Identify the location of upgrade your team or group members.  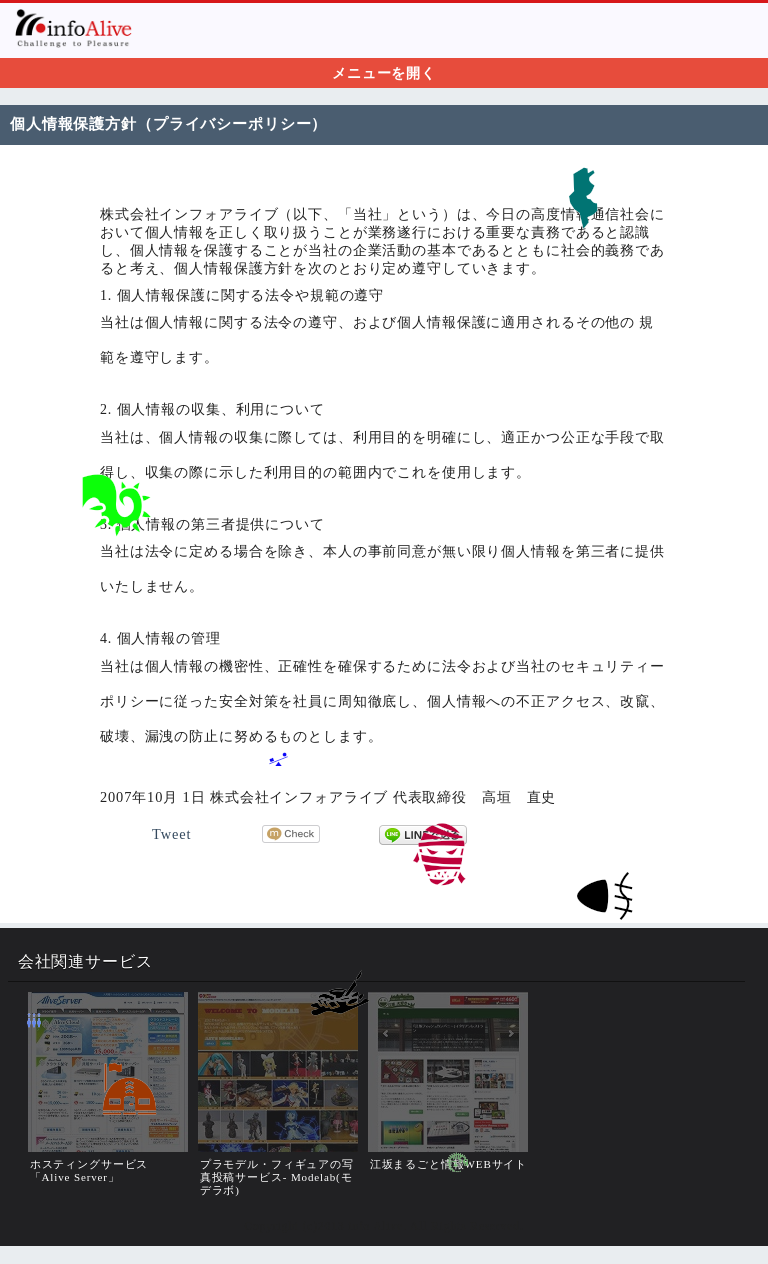
(34, 1020).